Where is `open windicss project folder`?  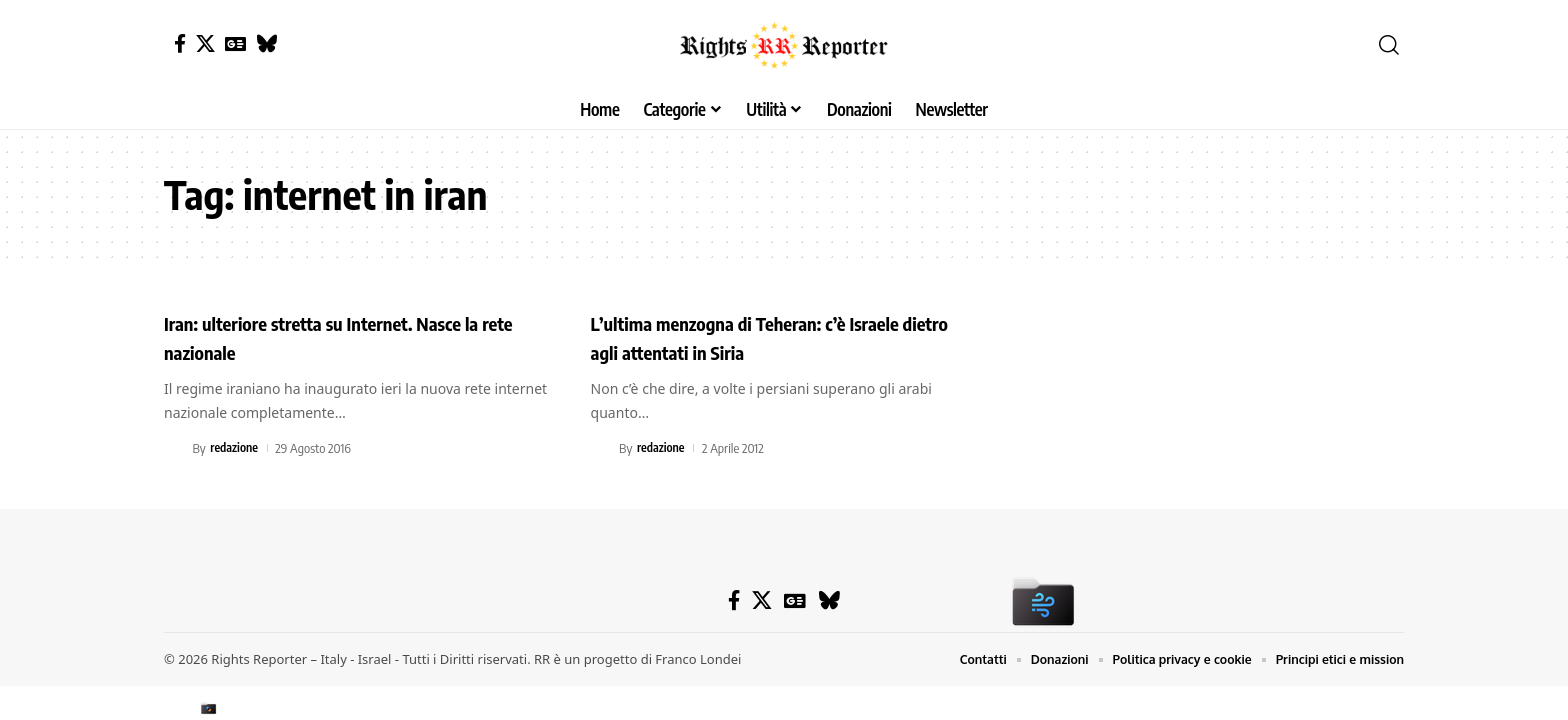 open windicss project folder is located at coordinates (1043, 603).